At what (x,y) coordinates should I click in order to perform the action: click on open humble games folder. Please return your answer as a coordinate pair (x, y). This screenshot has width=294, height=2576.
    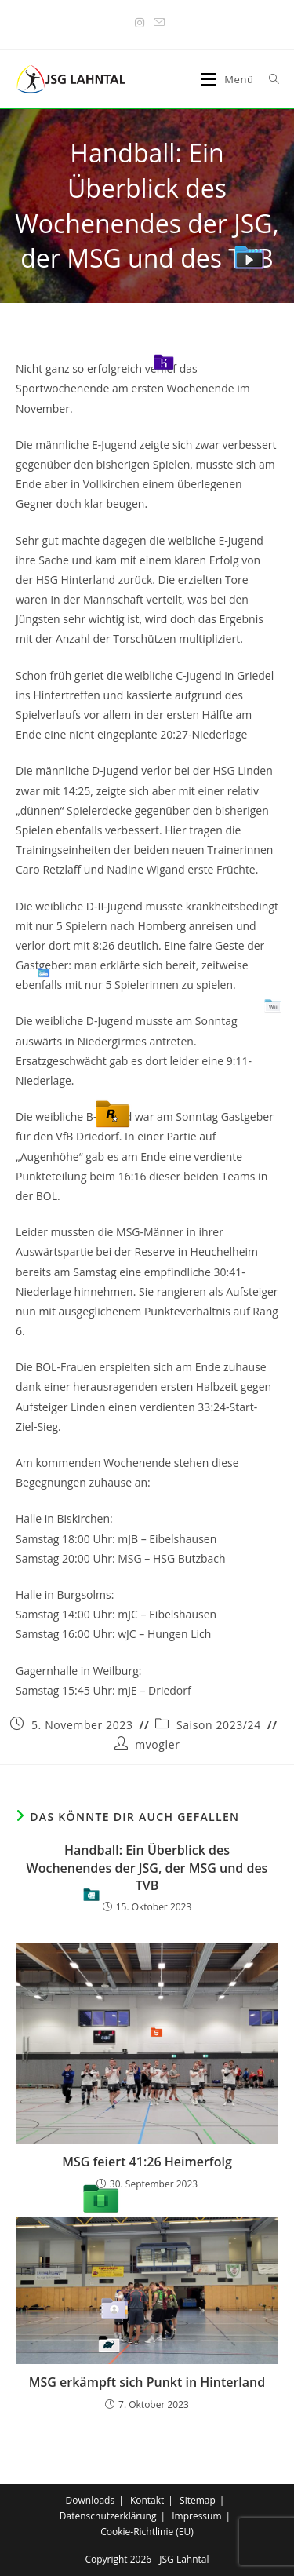
    Looking at the image, I should click on (43, 972).